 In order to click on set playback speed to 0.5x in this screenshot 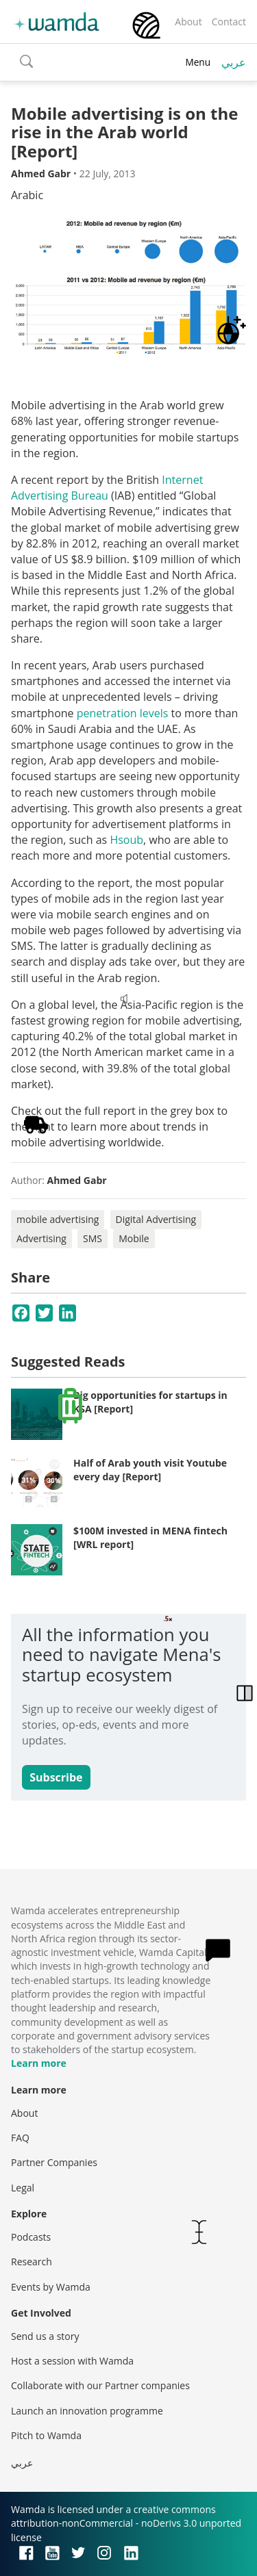, I will do `click(168, 1619)`.